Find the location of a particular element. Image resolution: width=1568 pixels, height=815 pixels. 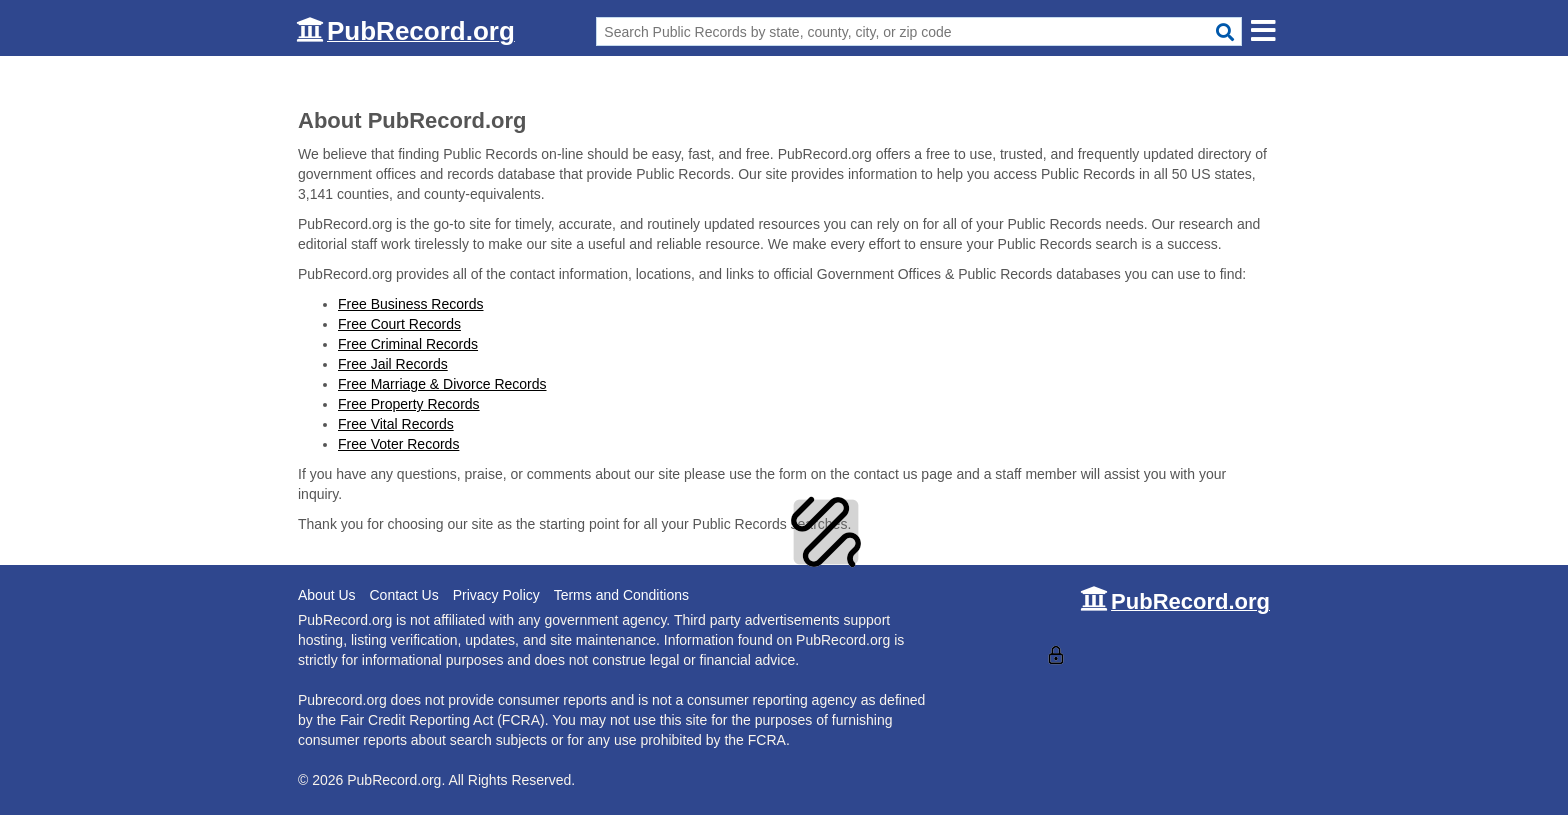

access freehand drawing or annotation tools is located at coordinates (826, 532).